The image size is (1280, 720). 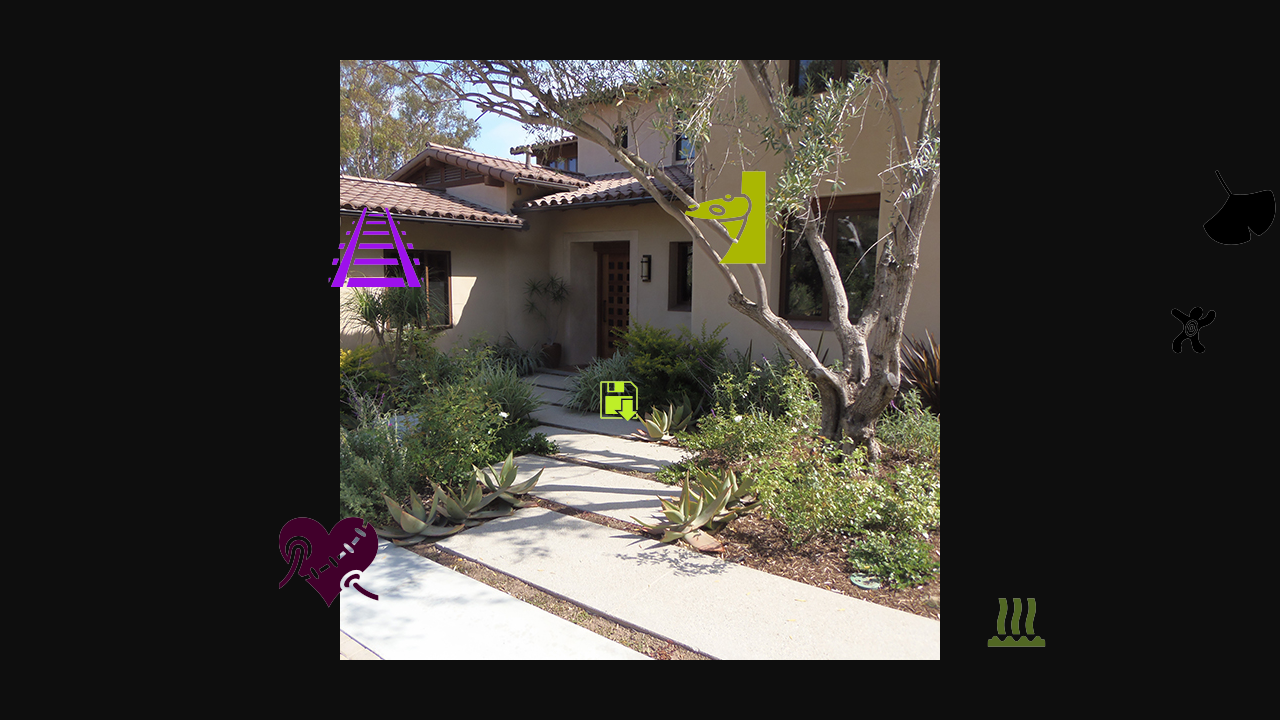 I want to click on access train or railway transportation options, so click(x=376, y=241).